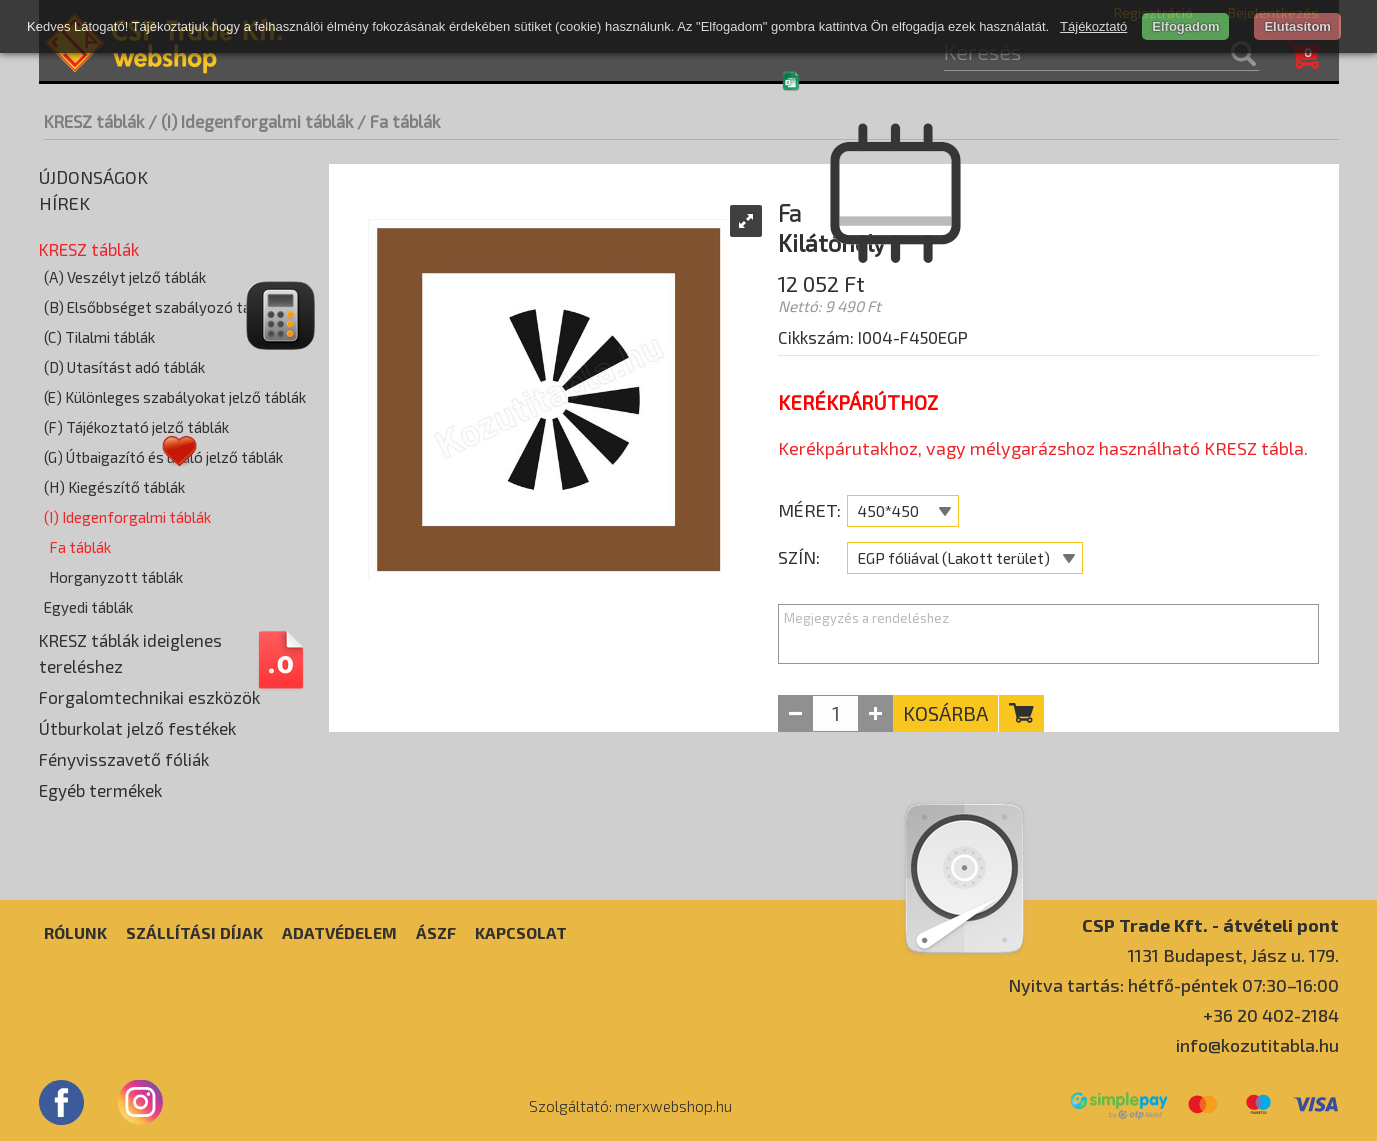 This screenshot has width=1377, height=1141. What do you see at coordinates (179, 451) in the screenshot?
I see `mark item as favorite` at bounding box center [179, 451].